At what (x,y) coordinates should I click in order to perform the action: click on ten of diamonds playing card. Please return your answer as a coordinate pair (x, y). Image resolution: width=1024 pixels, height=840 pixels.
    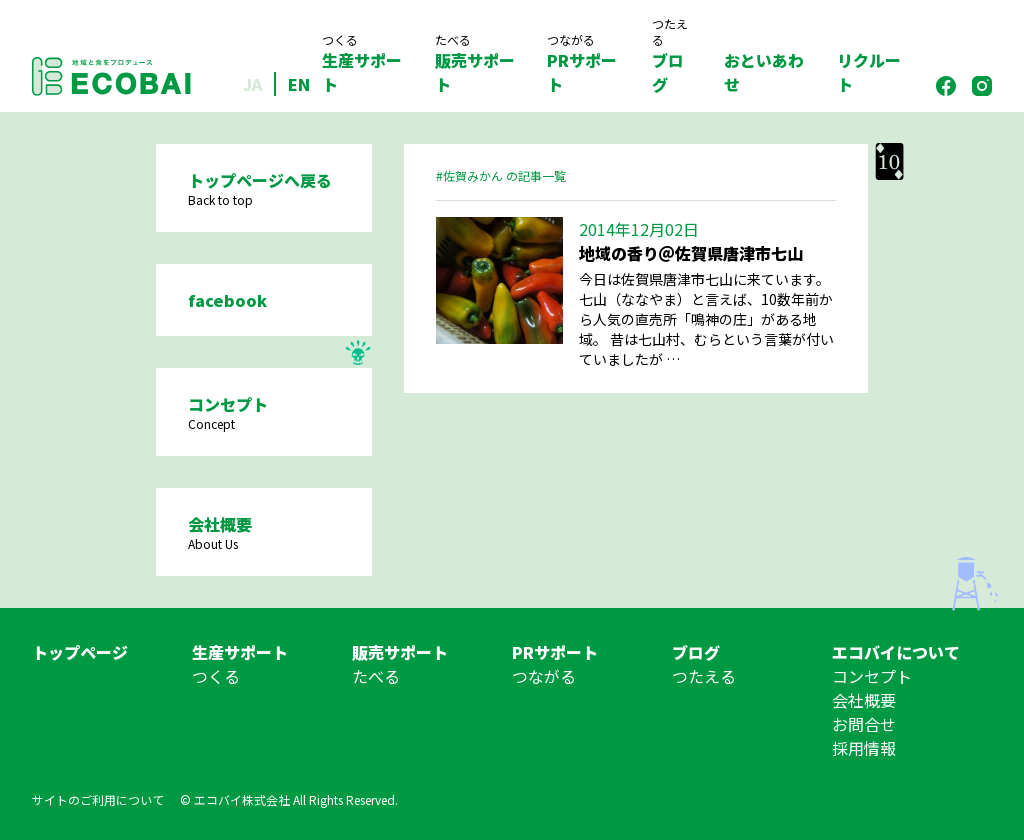
    Looking at the image, I should click on (889, 161).